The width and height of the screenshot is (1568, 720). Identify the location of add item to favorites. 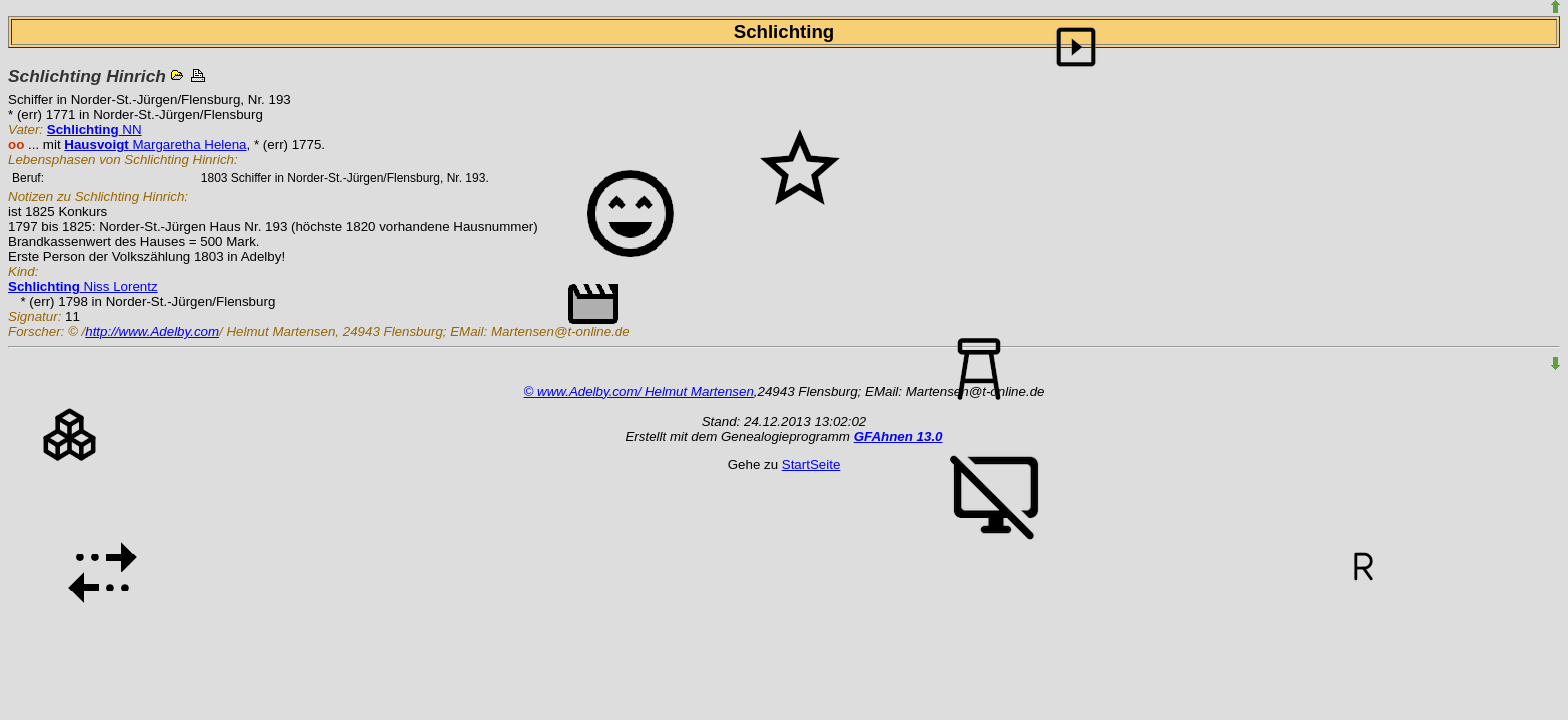
(800, 169).